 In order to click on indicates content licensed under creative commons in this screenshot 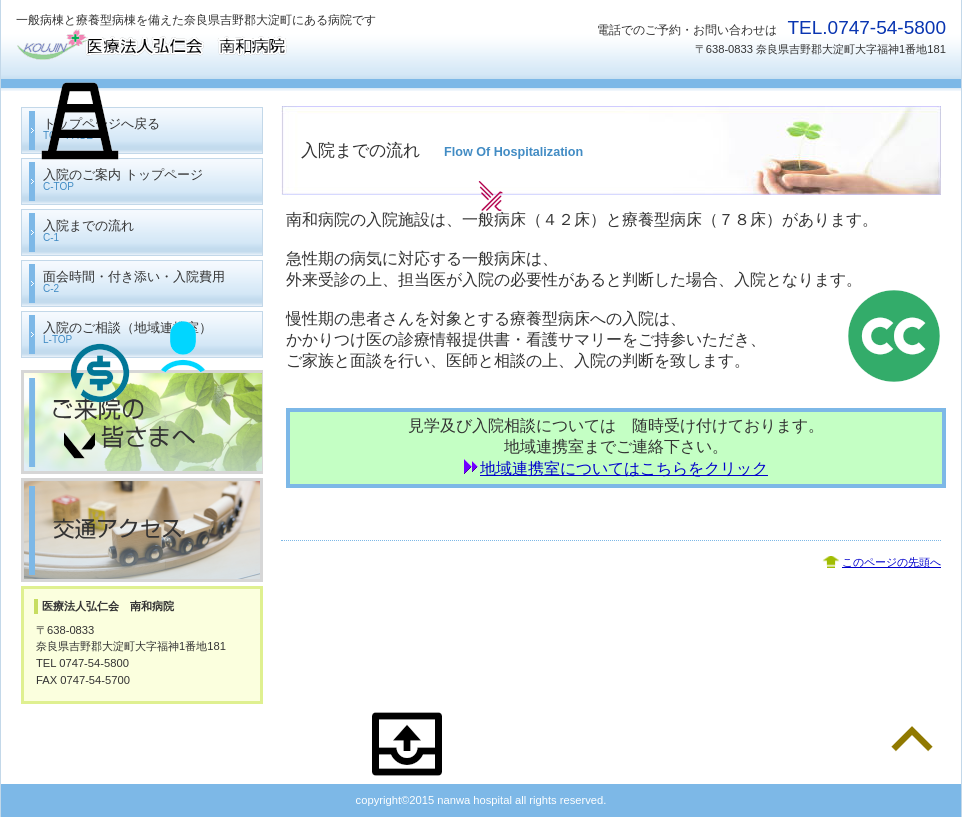, I will do `click(894, 336)`.